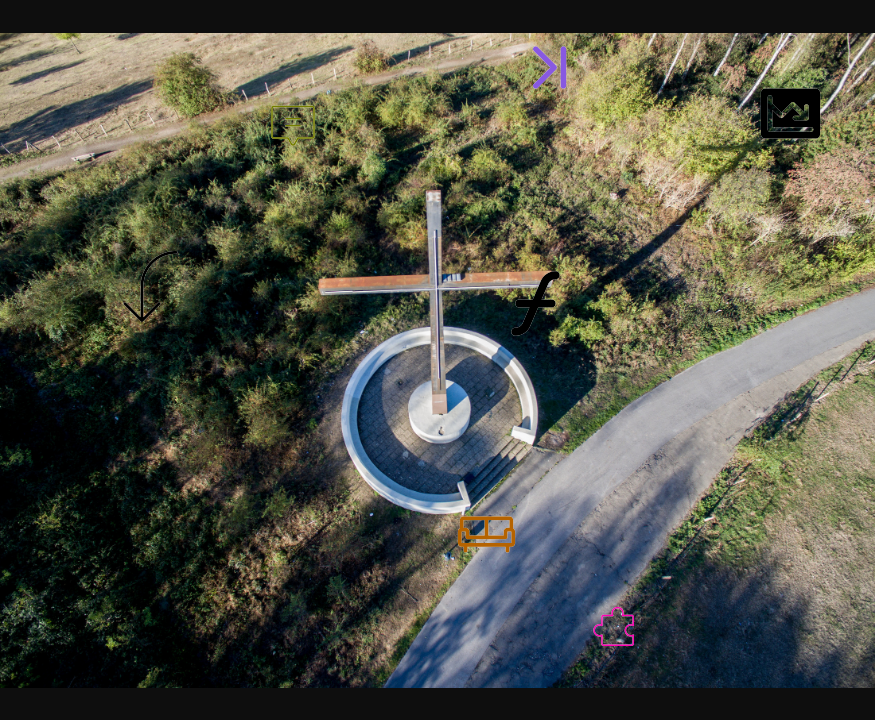  Describe the element at coordinates (150, 286) in the screenshot. I see `go back and down in navigation` at that location.